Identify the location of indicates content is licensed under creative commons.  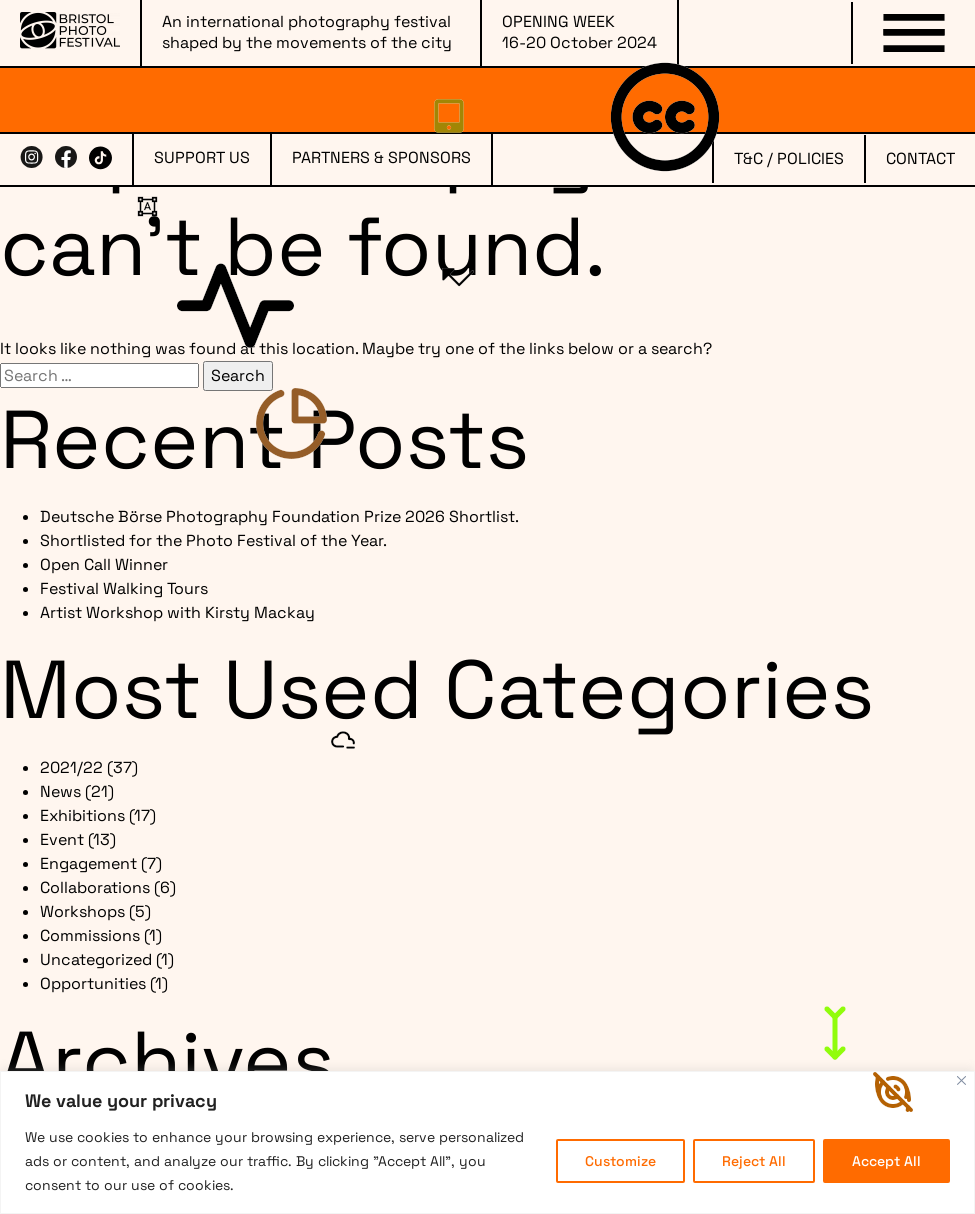
(665, 117).